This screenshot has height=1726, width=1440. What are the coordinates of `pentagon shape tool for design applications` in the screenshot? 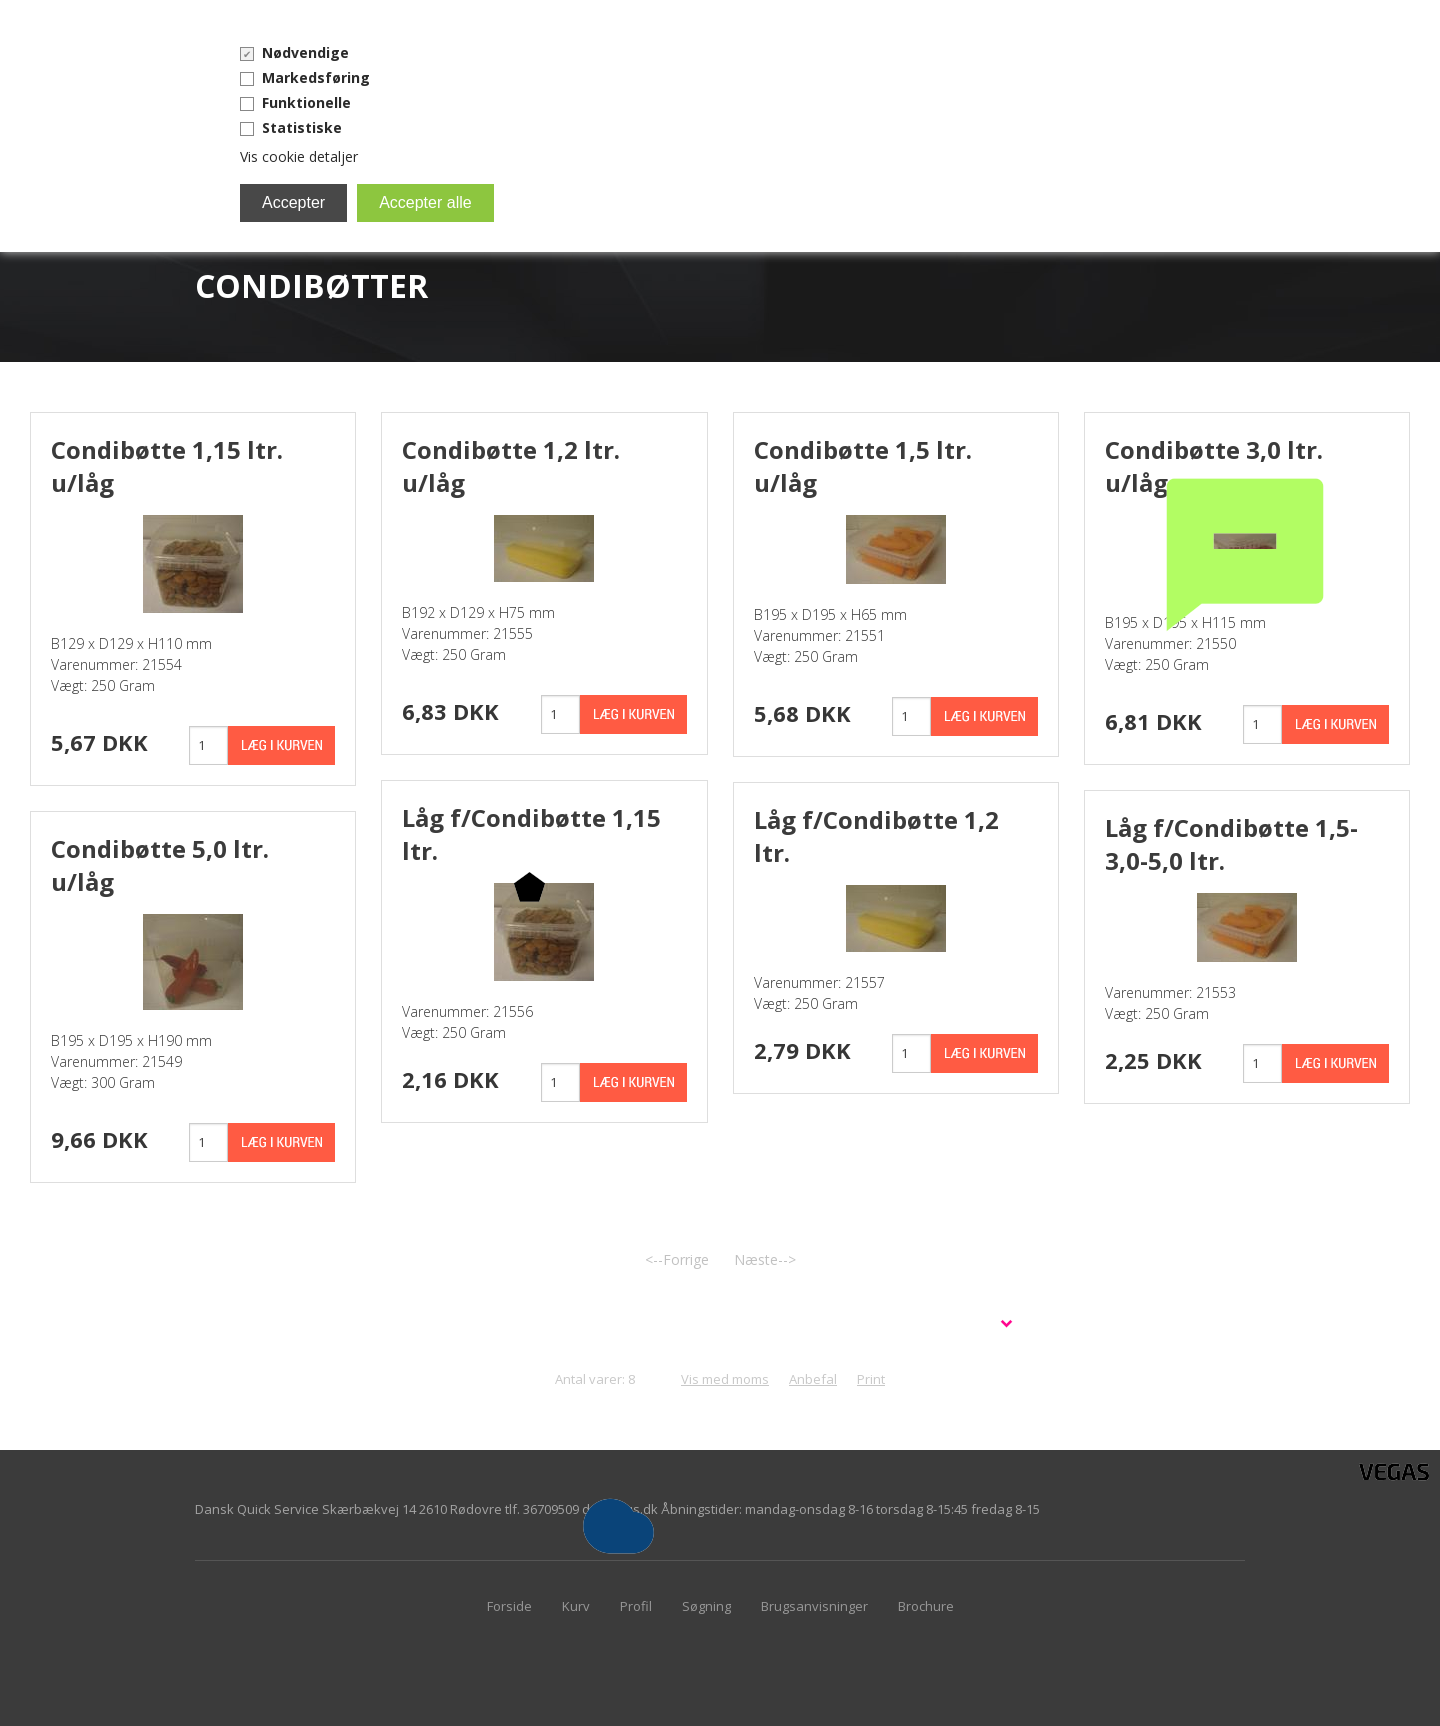 It's located at (529, 888).